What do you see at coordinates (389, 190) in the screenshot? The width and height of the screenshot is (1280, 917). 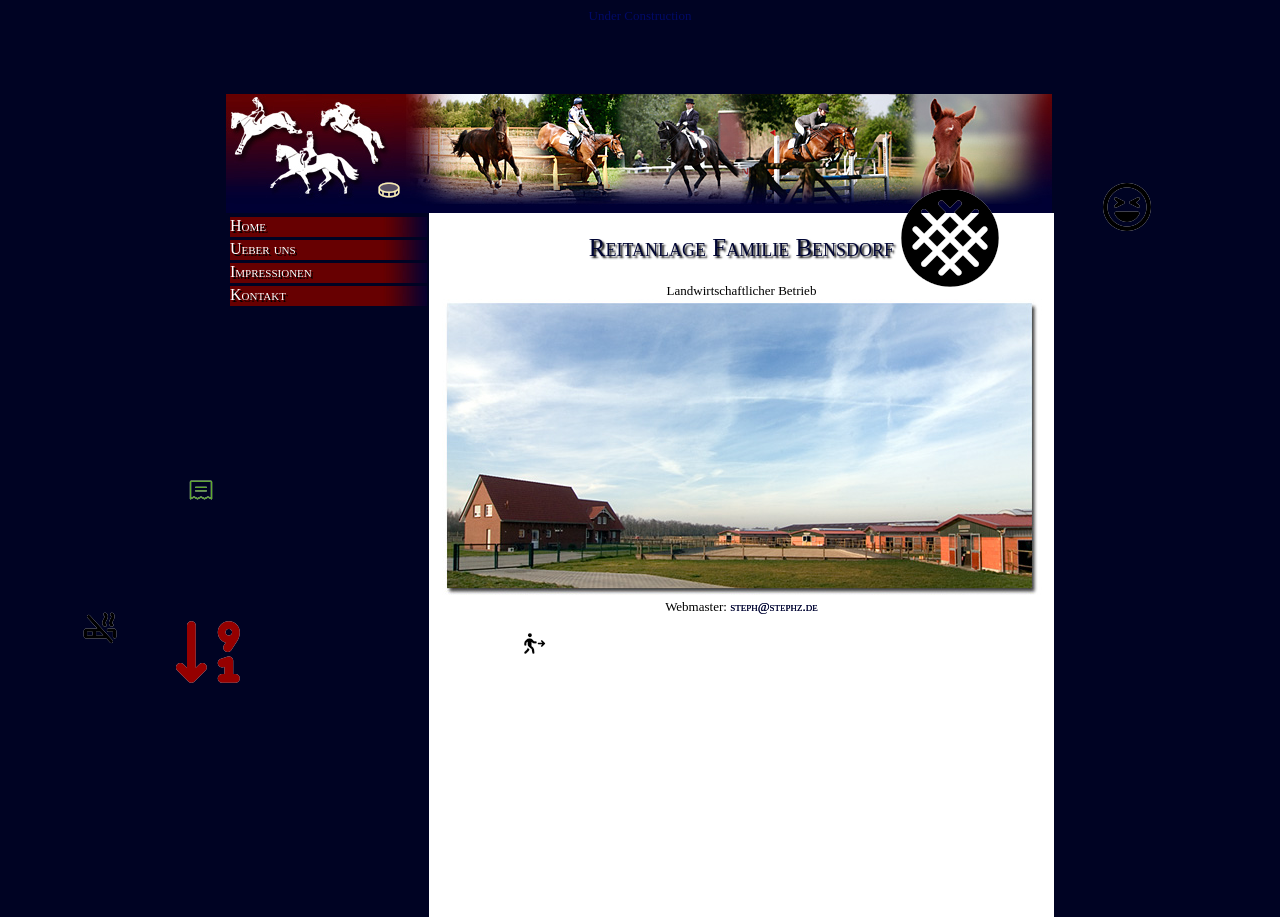 I see `view your coin balance or currency` at bounding box center [389, 190].